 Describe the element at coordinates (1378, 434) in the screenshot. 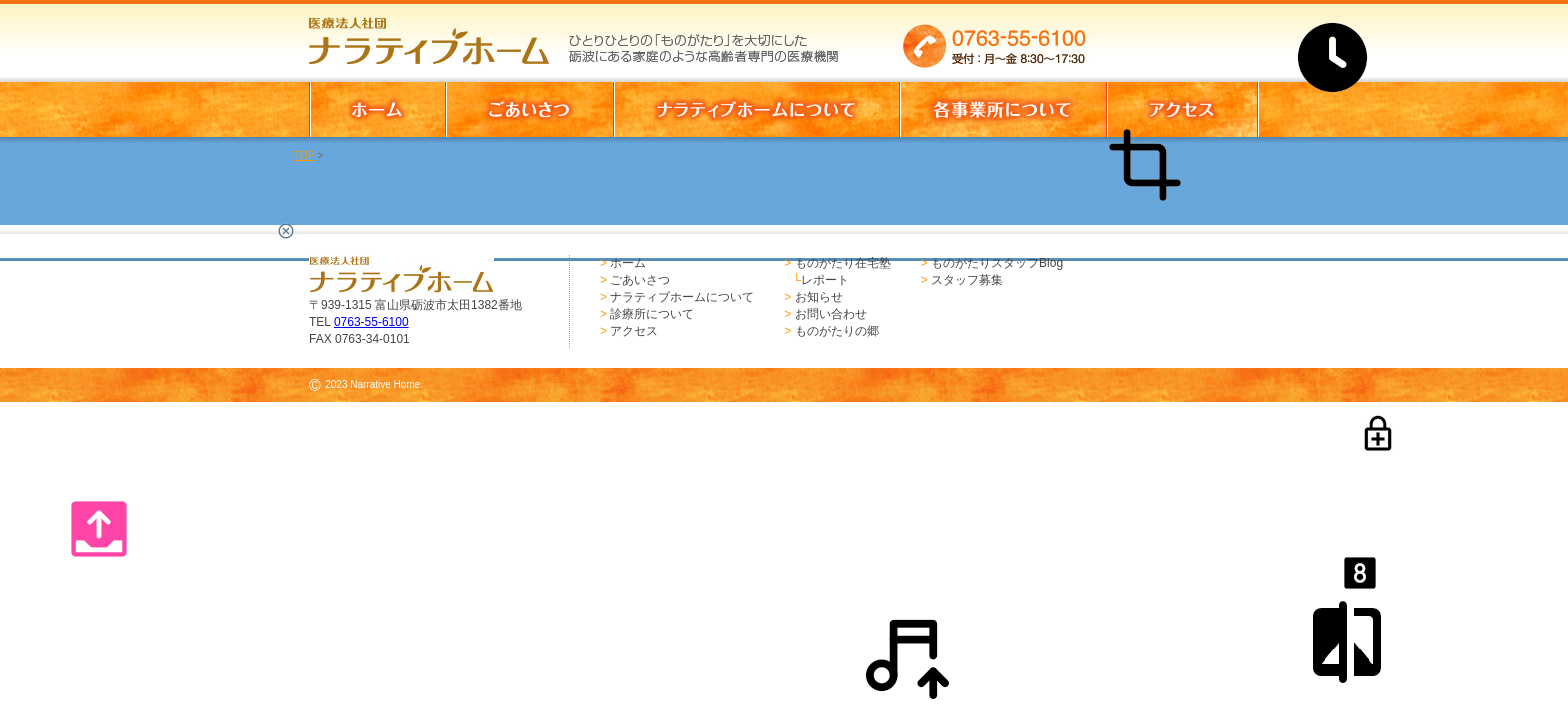

I see `enable enhanced encryption for added security` at that location.